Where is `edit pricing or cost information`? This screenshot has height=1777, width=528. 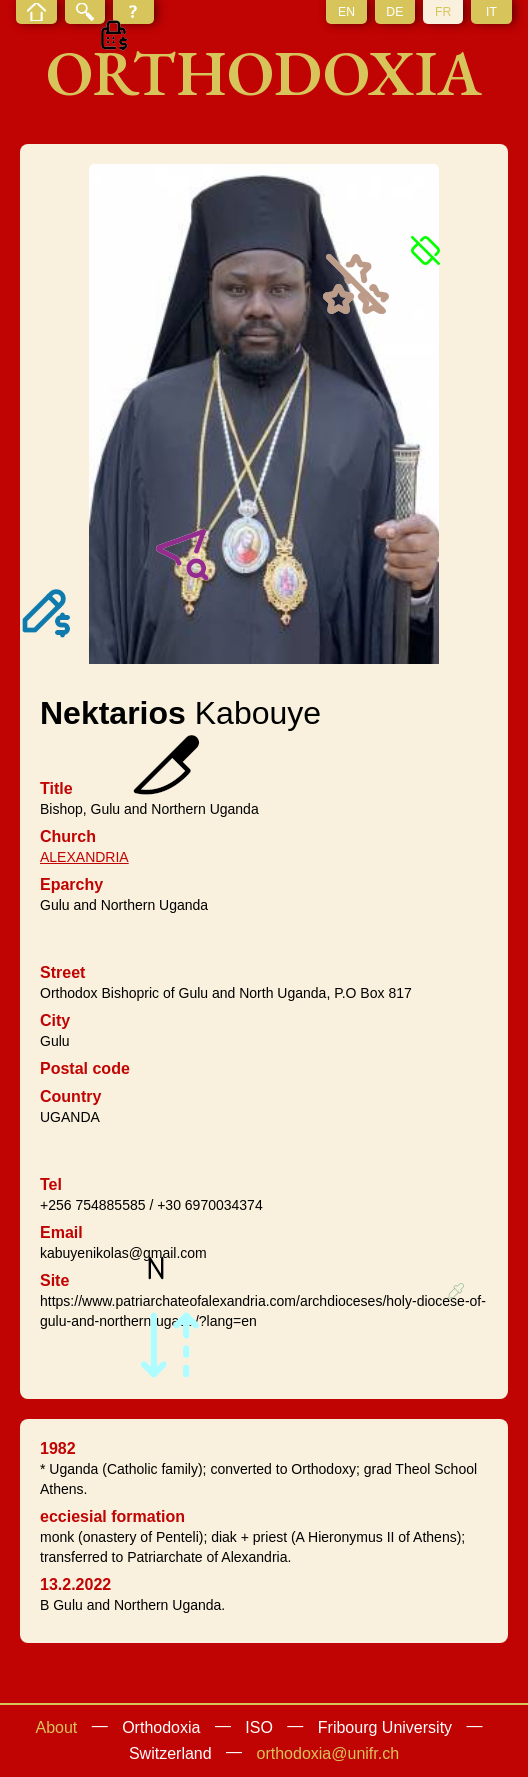 edit pricing or cost information is located at coordinates (45, 610).